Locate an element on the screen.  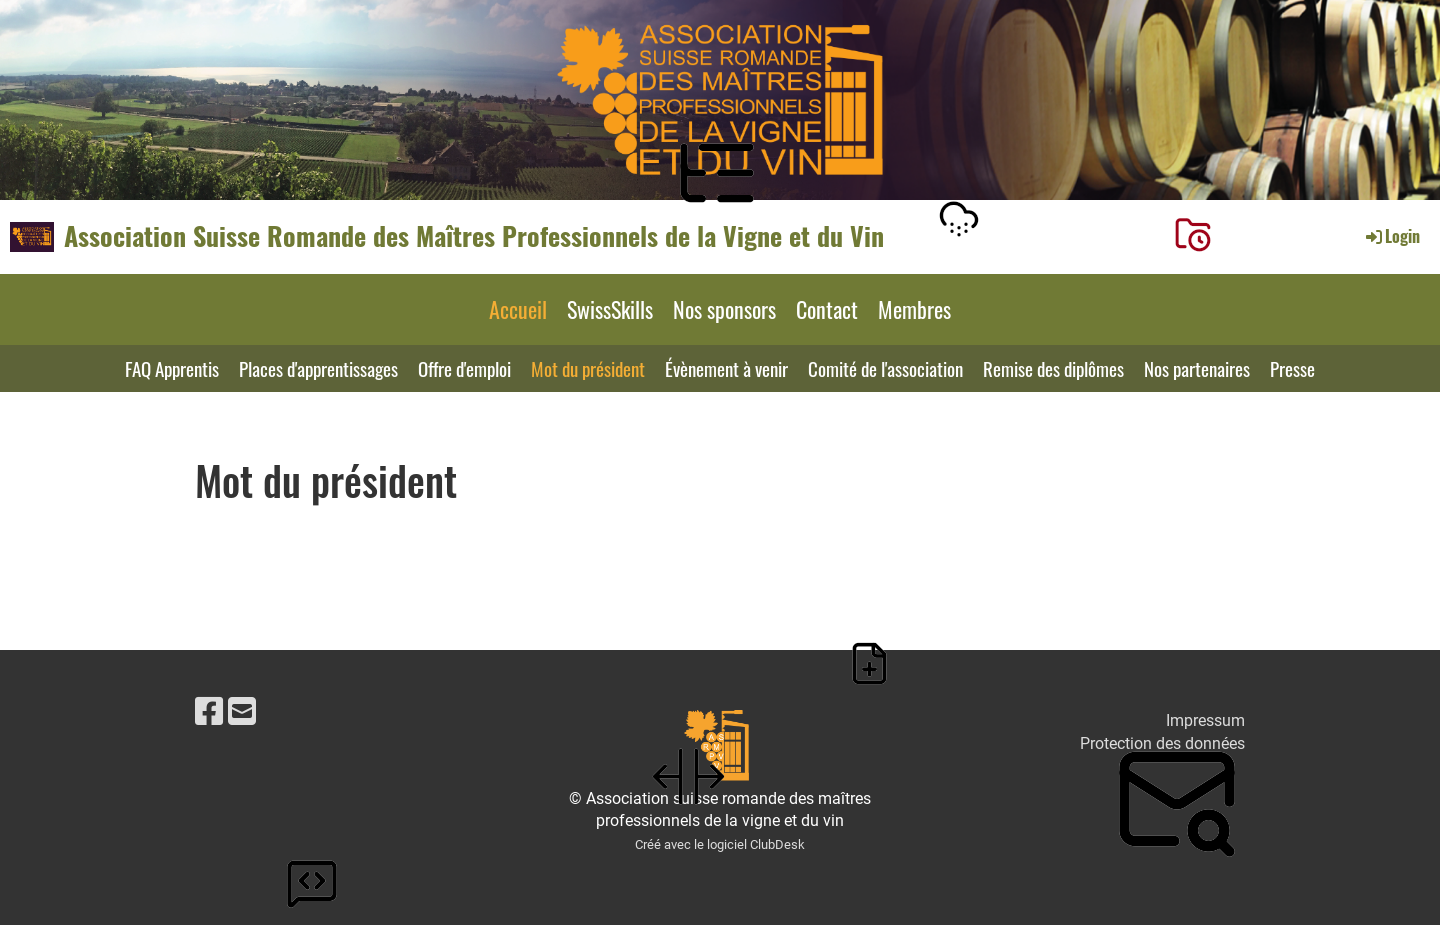
indicates snowy weather conditions is located at coordinates (959, 219).